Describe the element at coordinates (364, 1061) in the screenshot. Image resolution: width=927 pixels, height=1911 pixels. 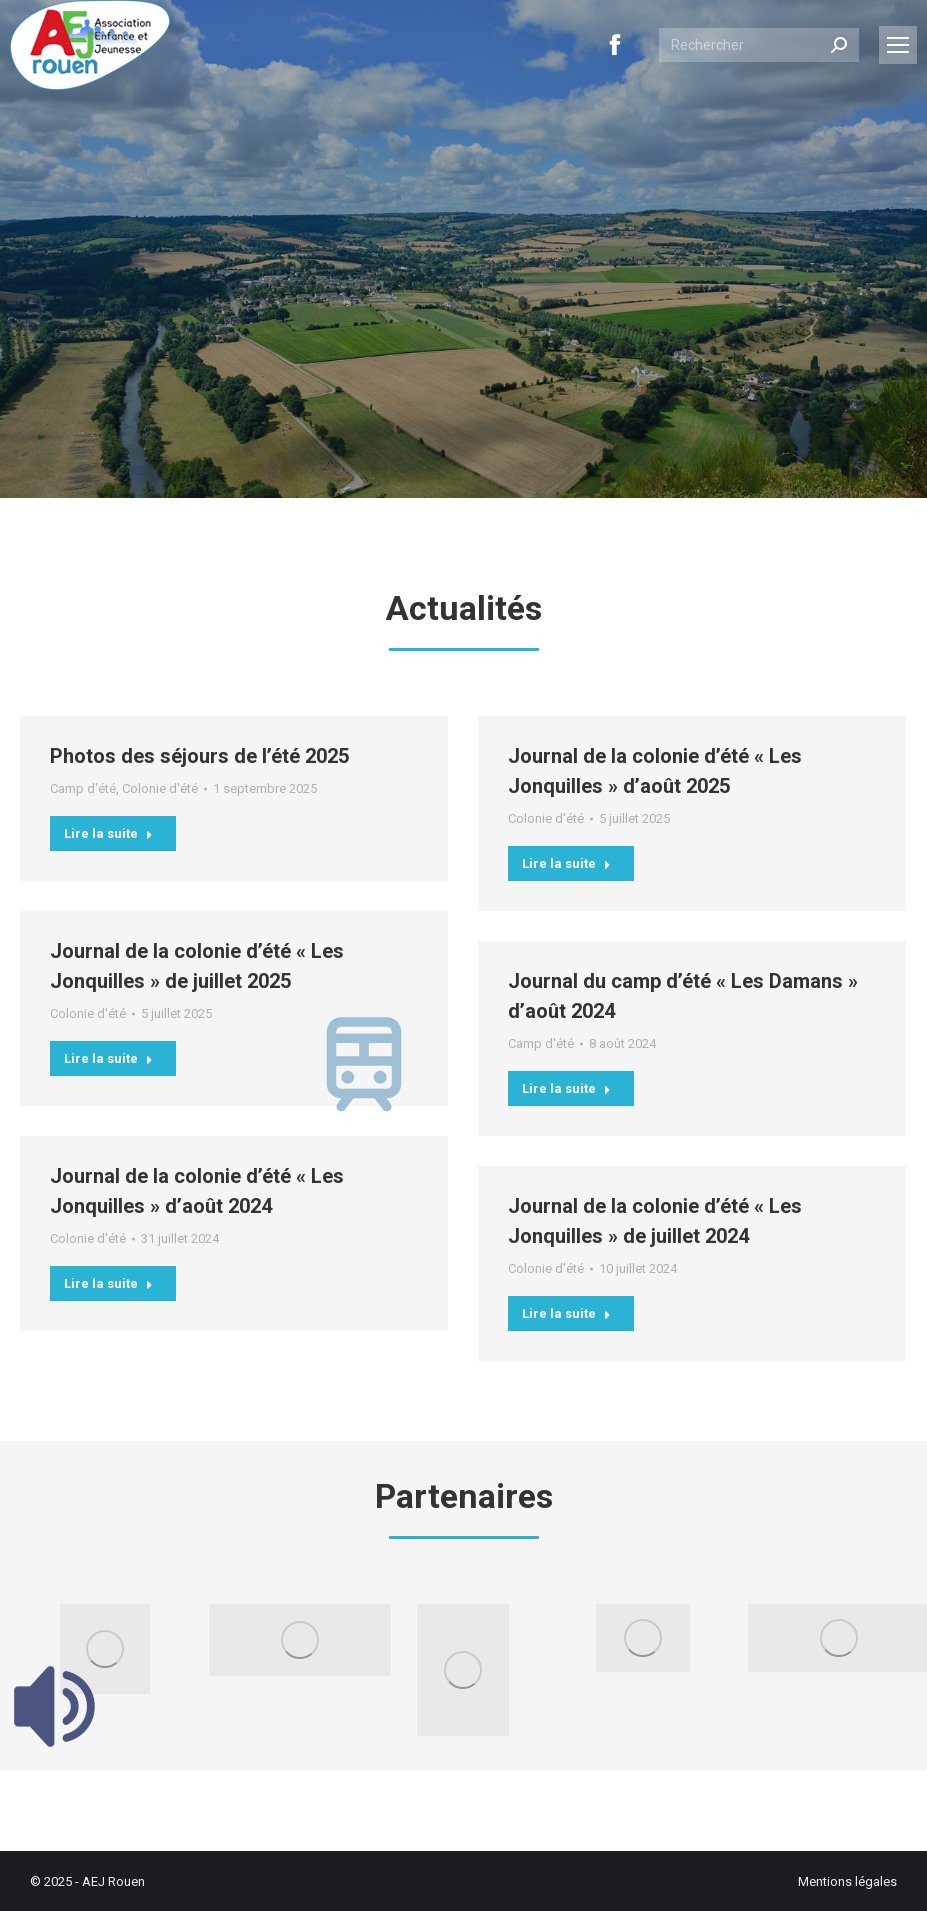
I see `access train schedules or railway information` at that location.